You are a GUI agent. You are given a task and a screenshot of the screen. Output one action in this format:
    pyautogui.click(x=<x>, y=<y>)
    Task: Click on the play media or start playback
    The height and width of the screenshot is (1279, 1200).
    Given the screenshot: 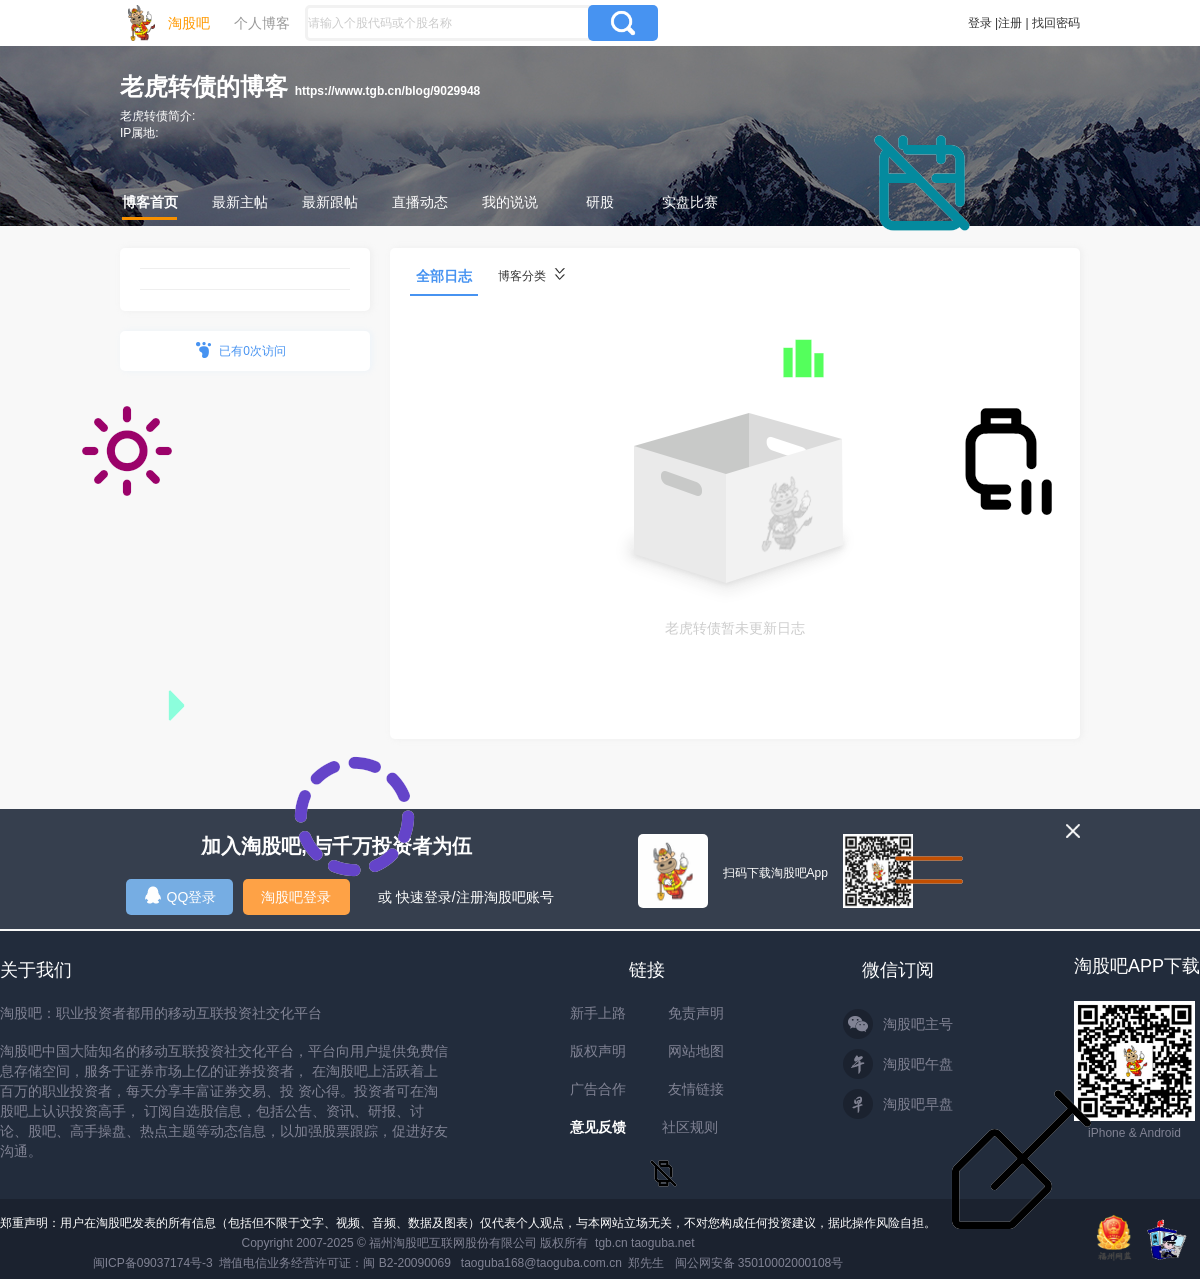 What is the action you would take?
    pyautogui.click(x=176, y=705)
    